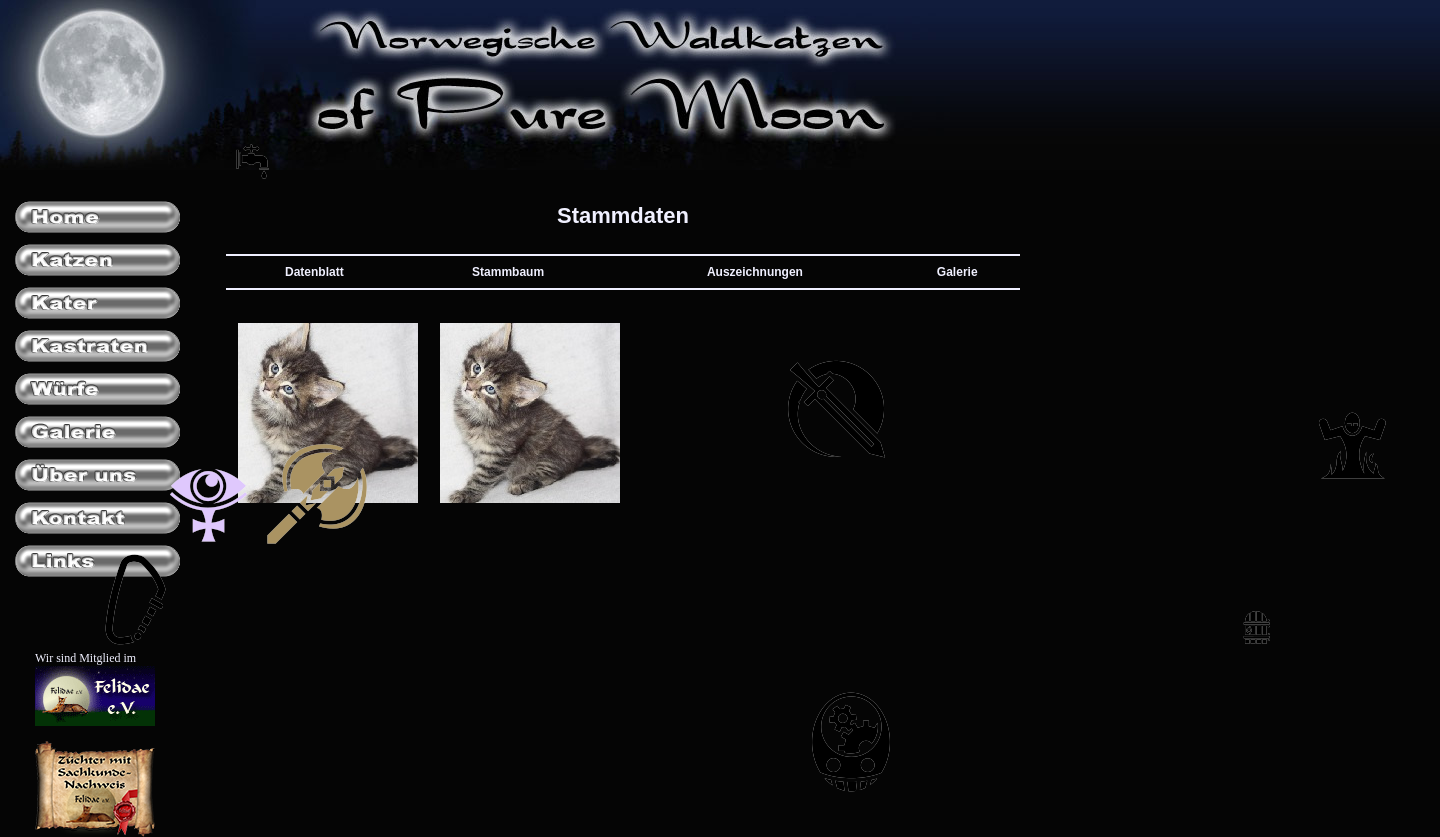  Describe the element at coordinates (851, 742) in the screenshot. I see `access AI or machine learning features` at that location.